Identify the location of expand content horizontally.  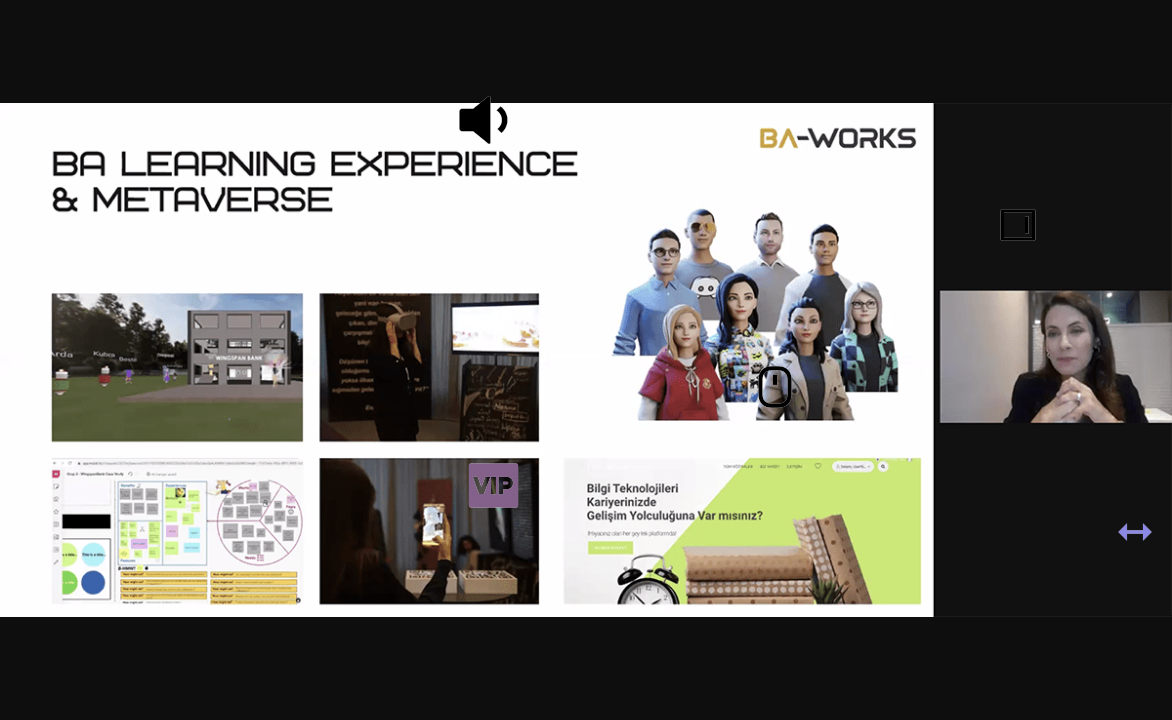
(1135, 532).